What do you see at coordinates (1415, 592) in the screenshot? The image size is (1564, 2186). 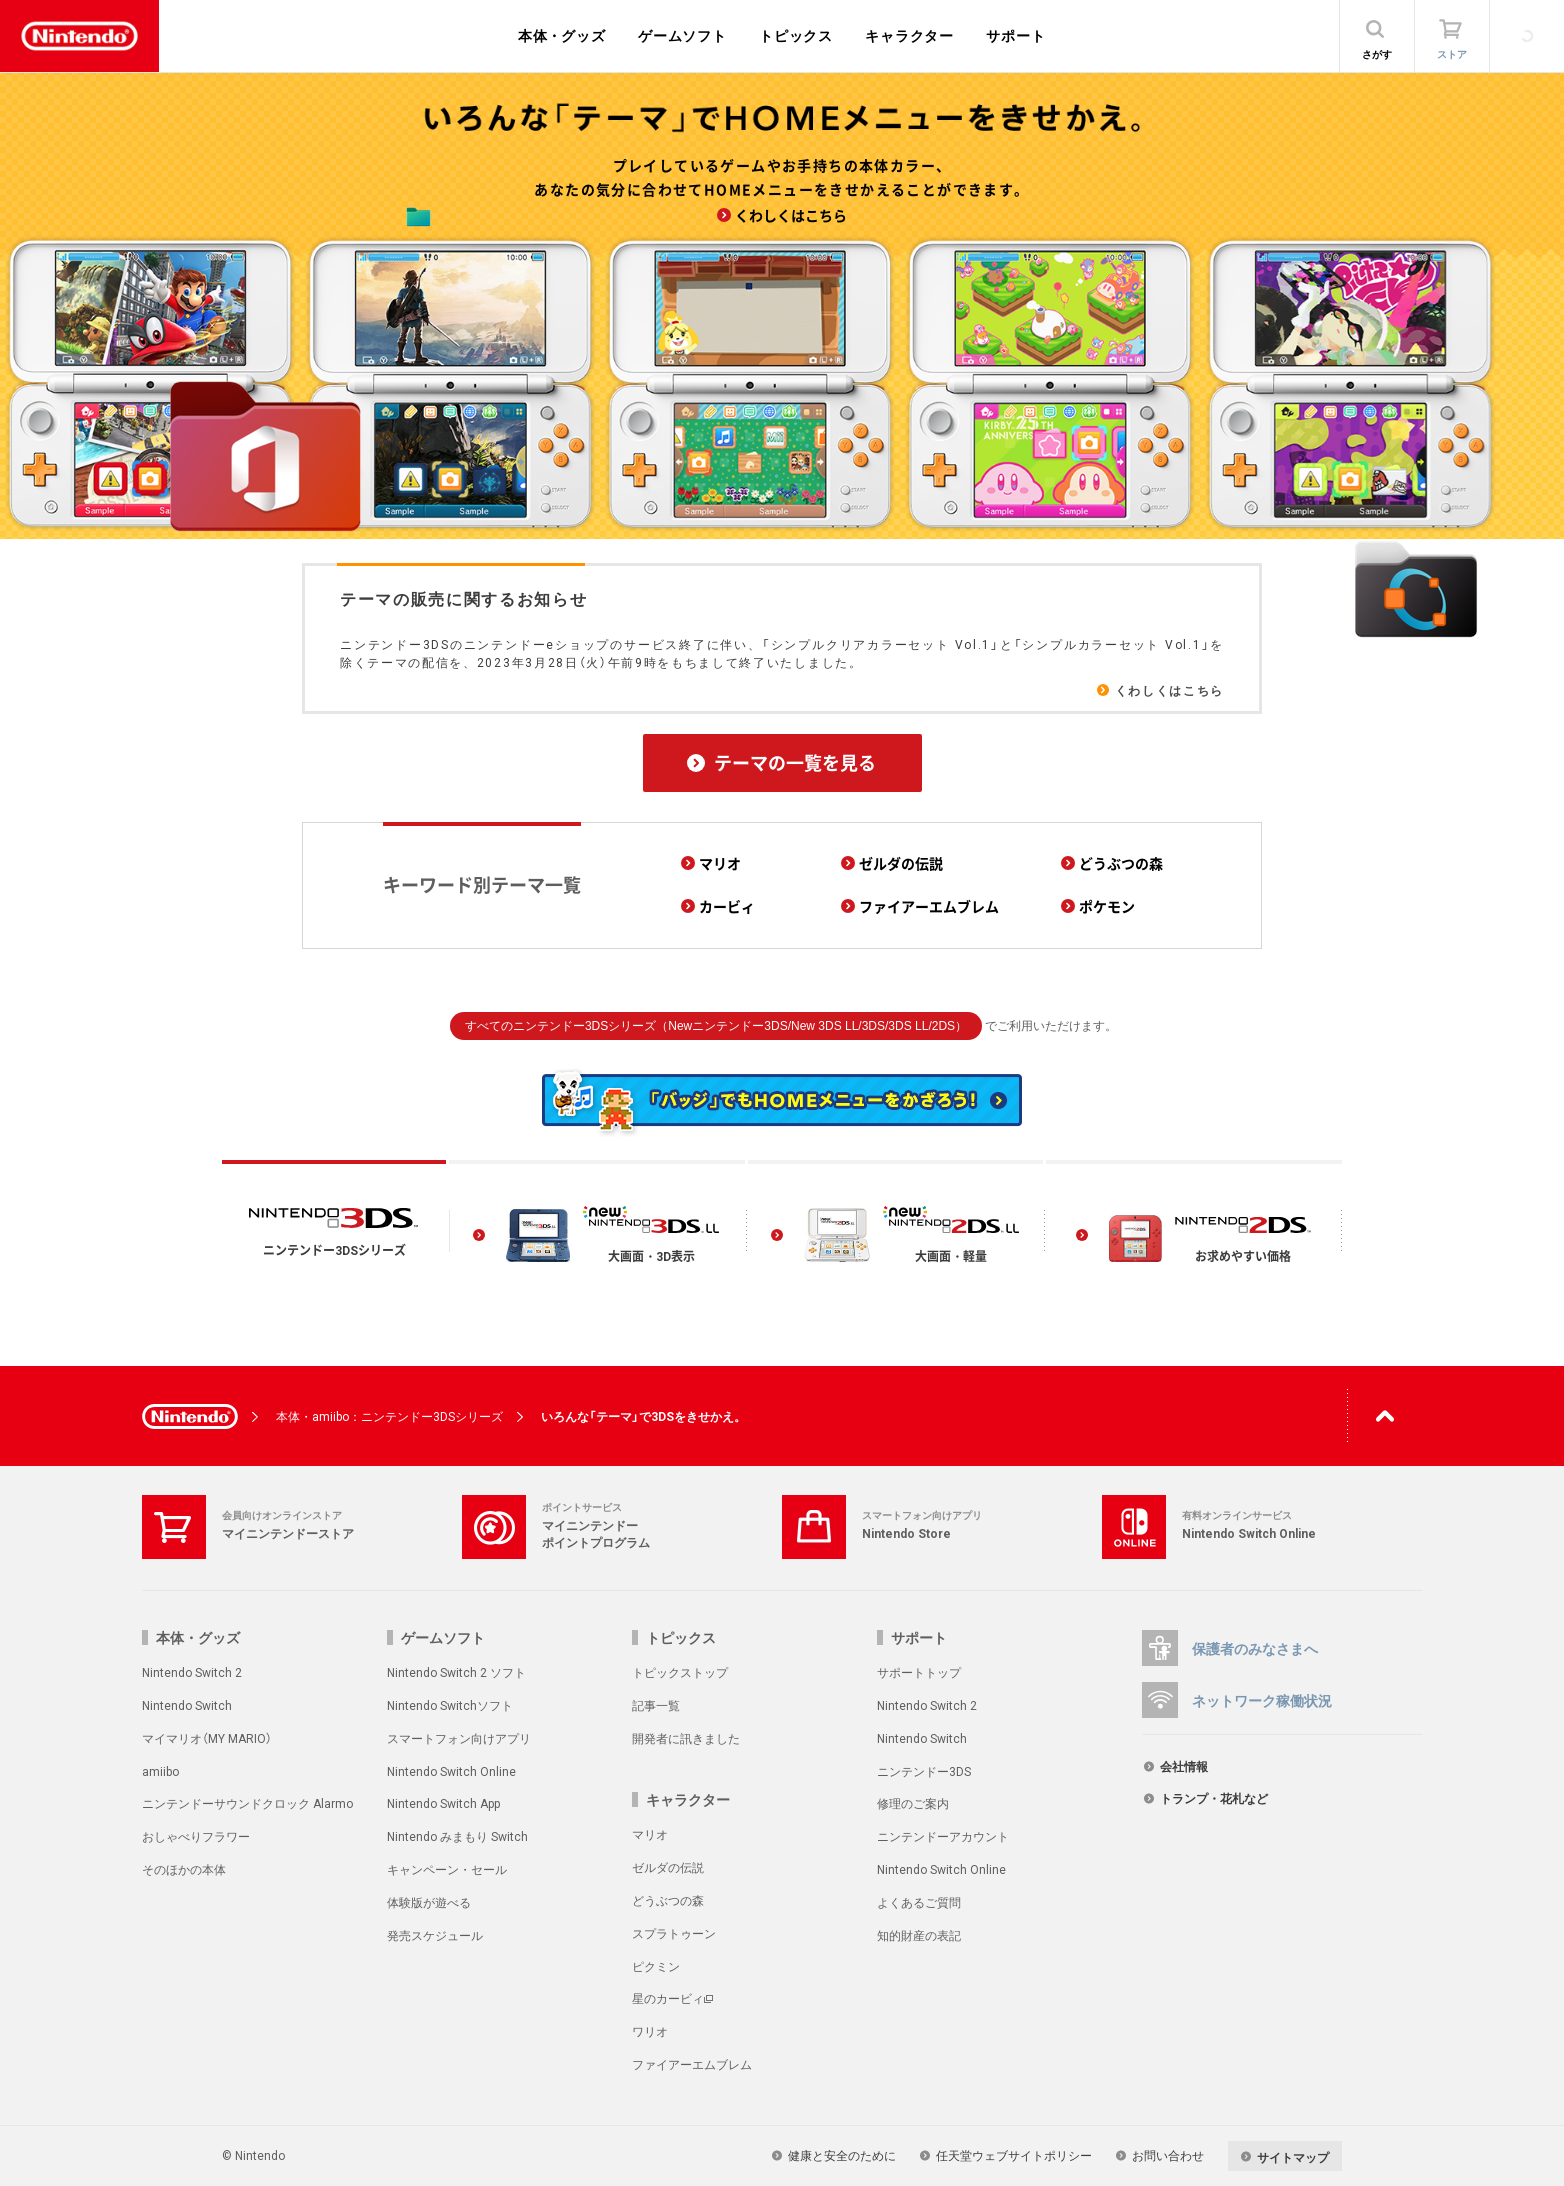 I see `folder for octave programming files` at bounding box center [1415, 592].